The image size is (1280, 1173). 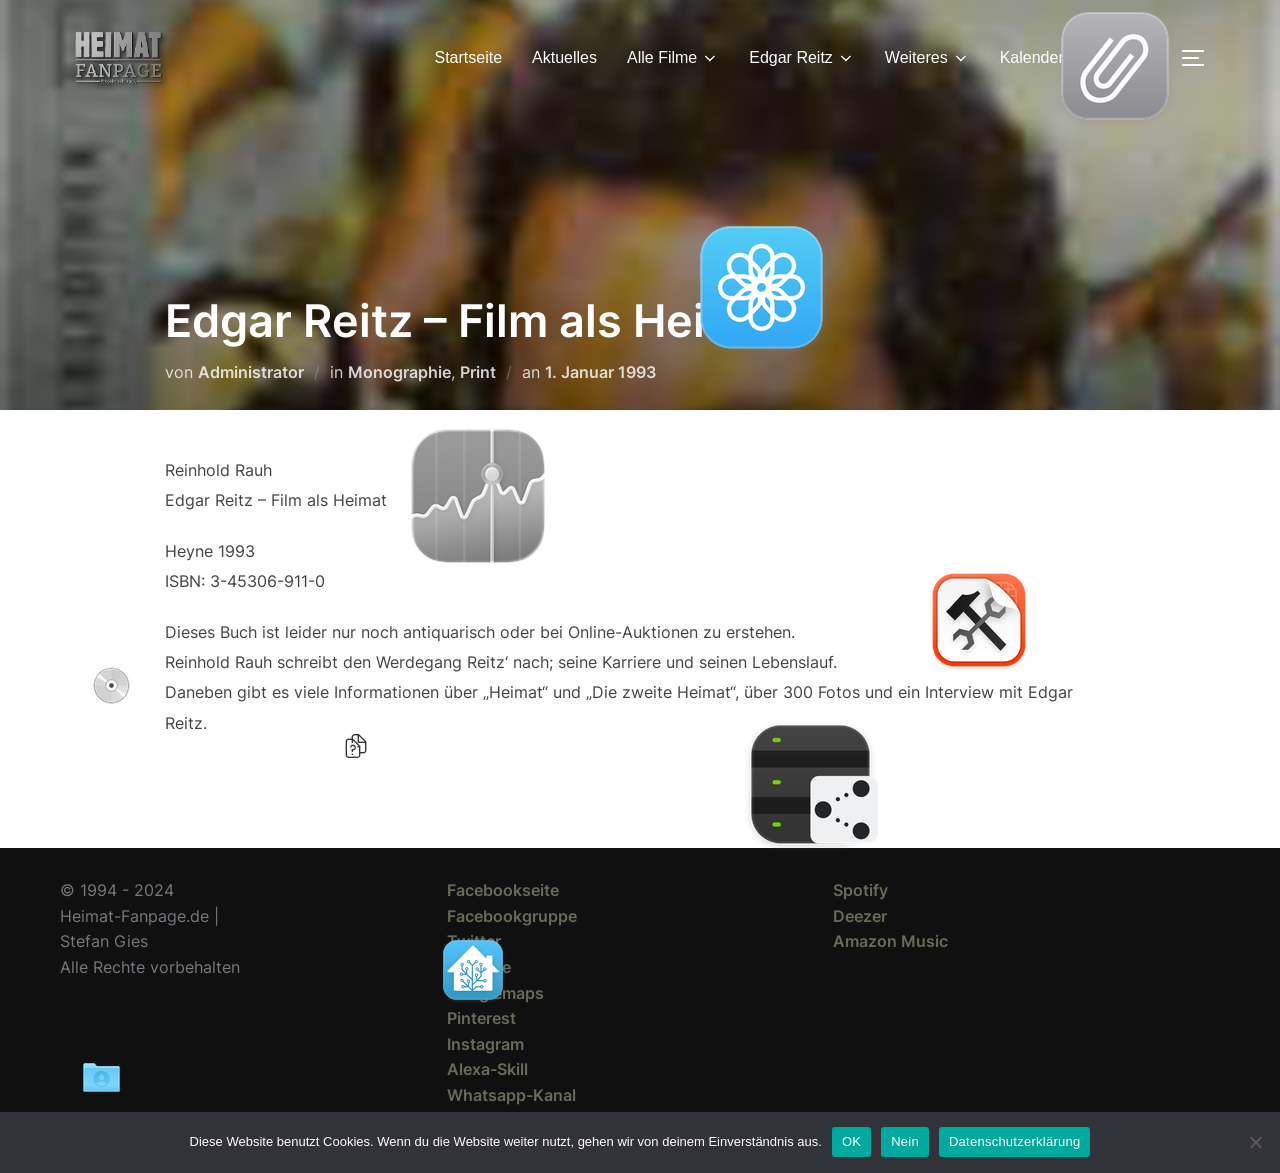 I want to click on access cd/dvd drive, so click(x=111, y=685).